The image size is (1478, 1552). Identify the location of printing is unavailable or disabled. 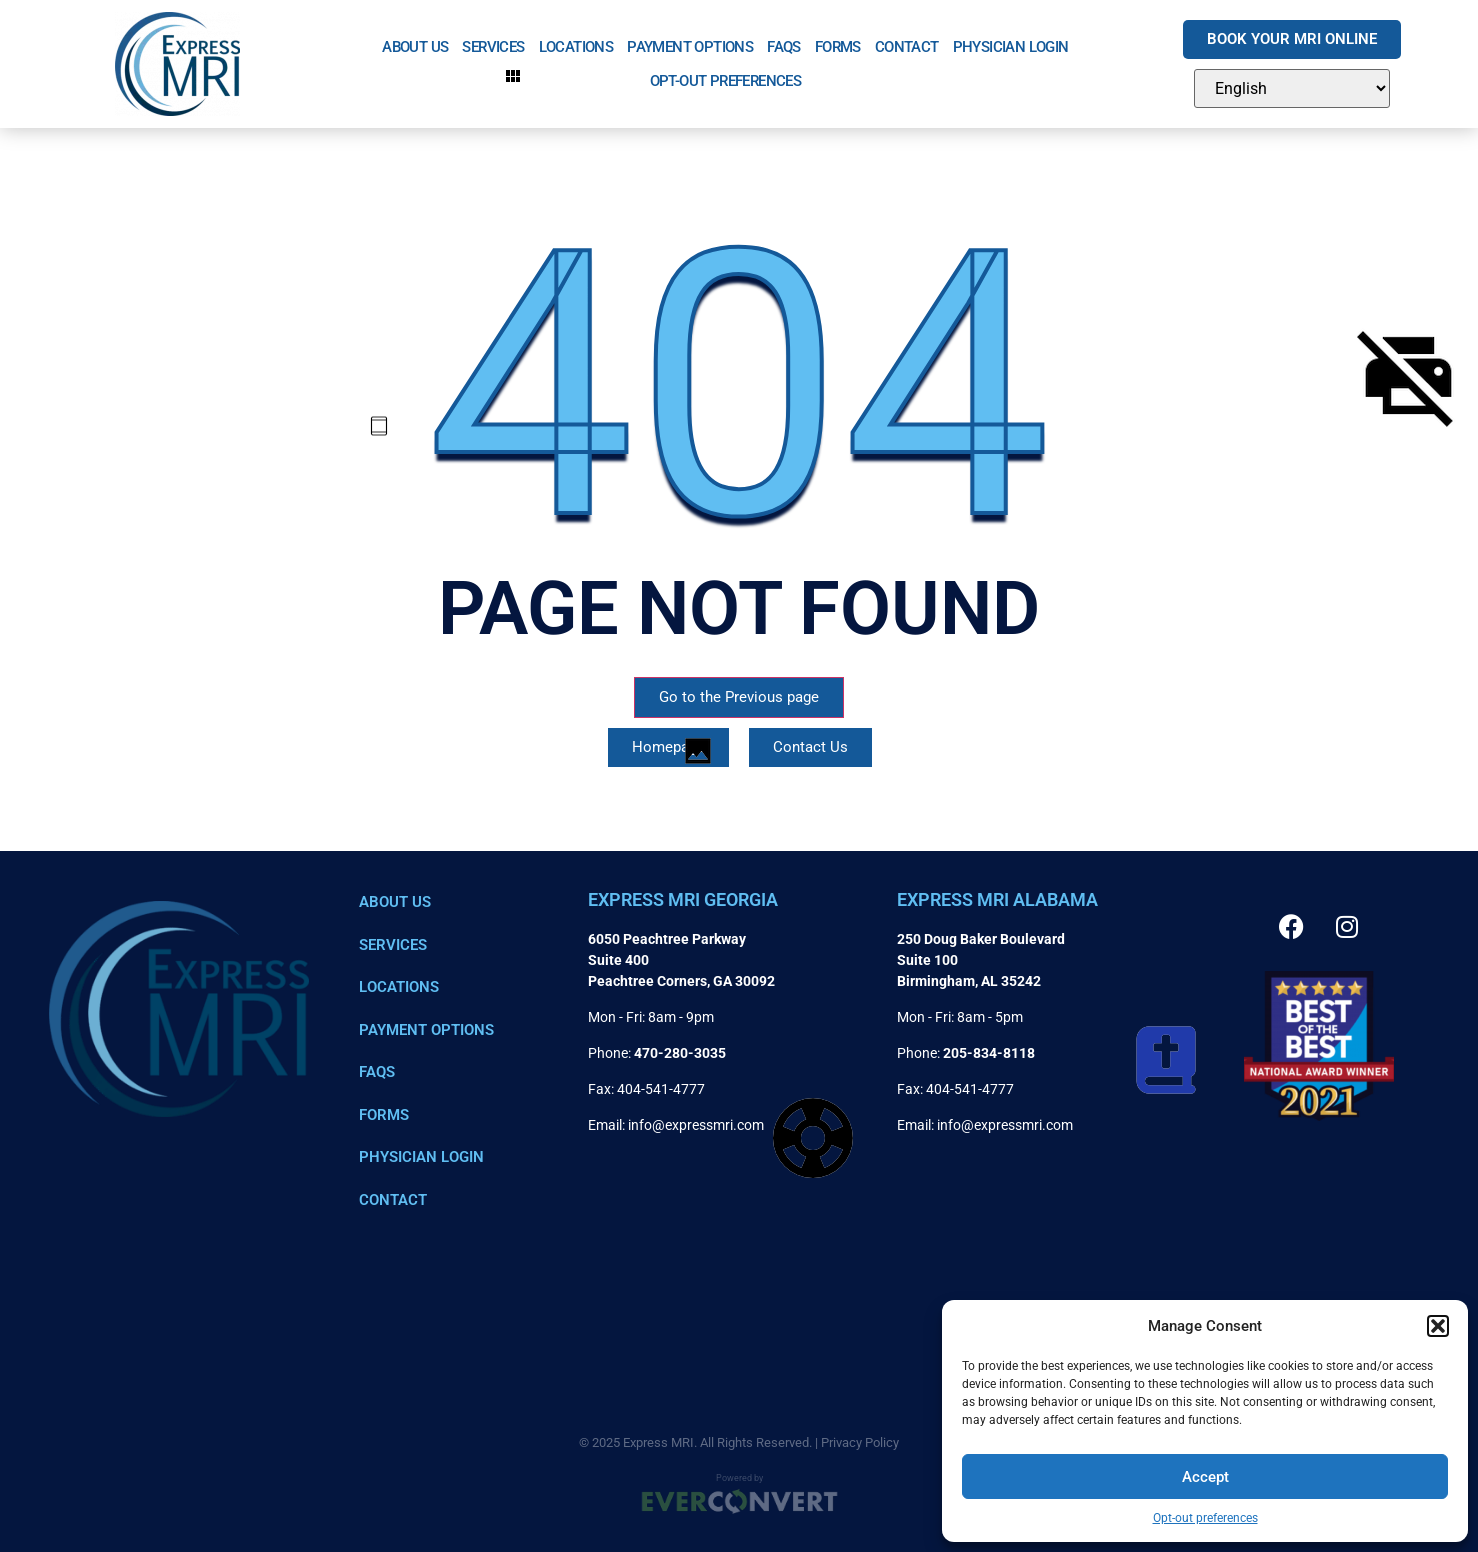
(1408, 375).